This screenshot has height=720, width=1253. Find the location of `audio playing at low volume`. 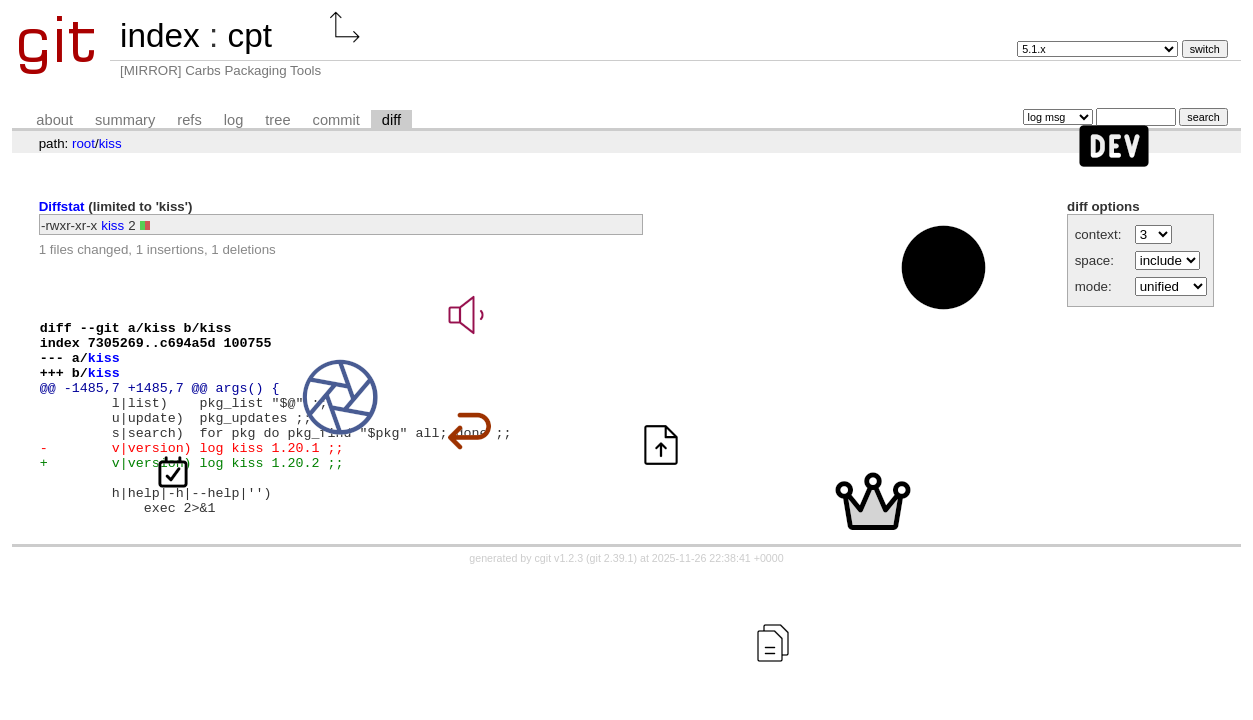

audio playing at low volume is located at coordinates (469, 315).